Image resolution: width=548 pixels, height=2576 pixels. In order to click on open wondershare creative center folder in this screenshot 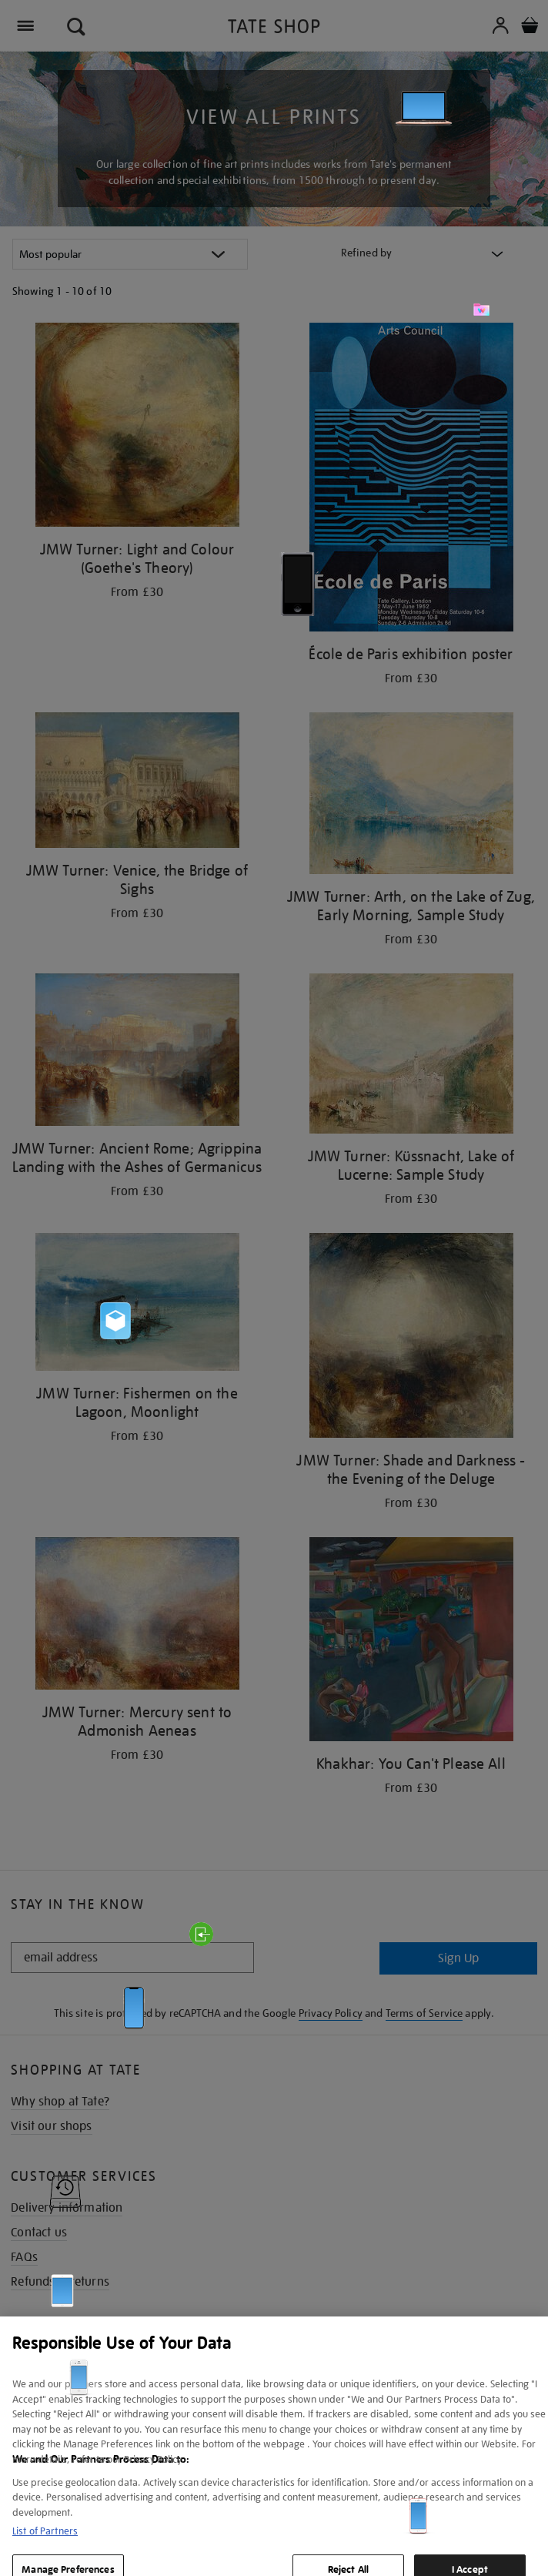, I will do `click(481, 310)`.